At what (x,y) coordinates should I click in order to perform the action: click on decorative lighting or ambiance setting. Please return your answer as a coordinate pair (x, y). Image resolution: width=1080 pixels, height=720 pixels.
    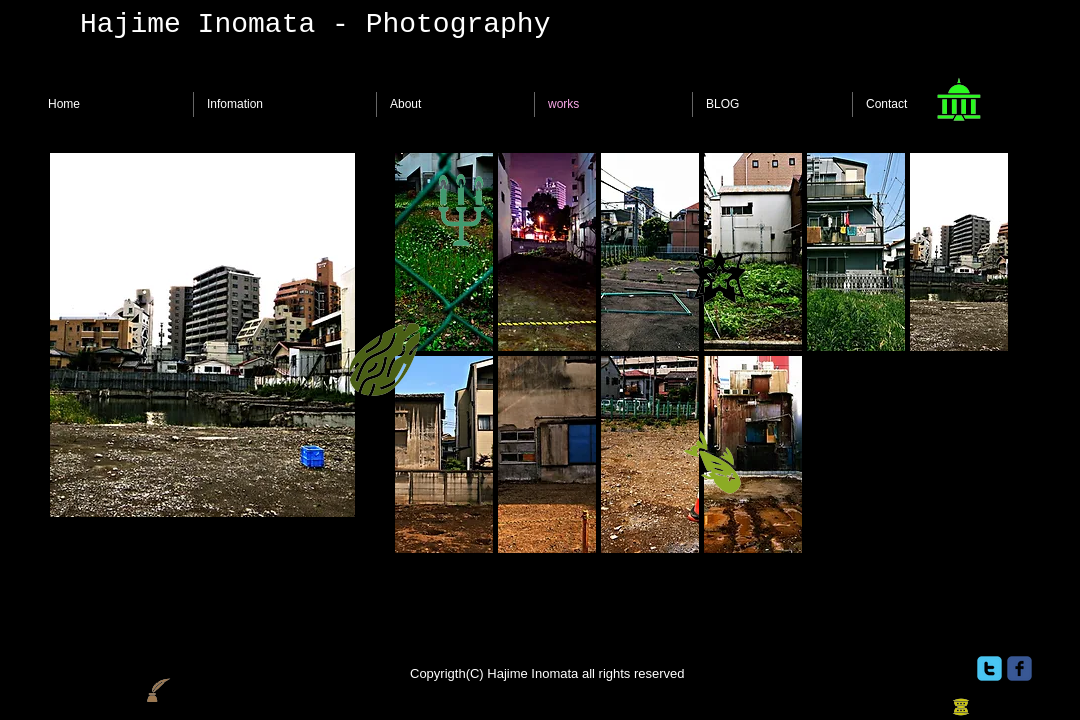
    Looking at the image, I should click on (461, 210).